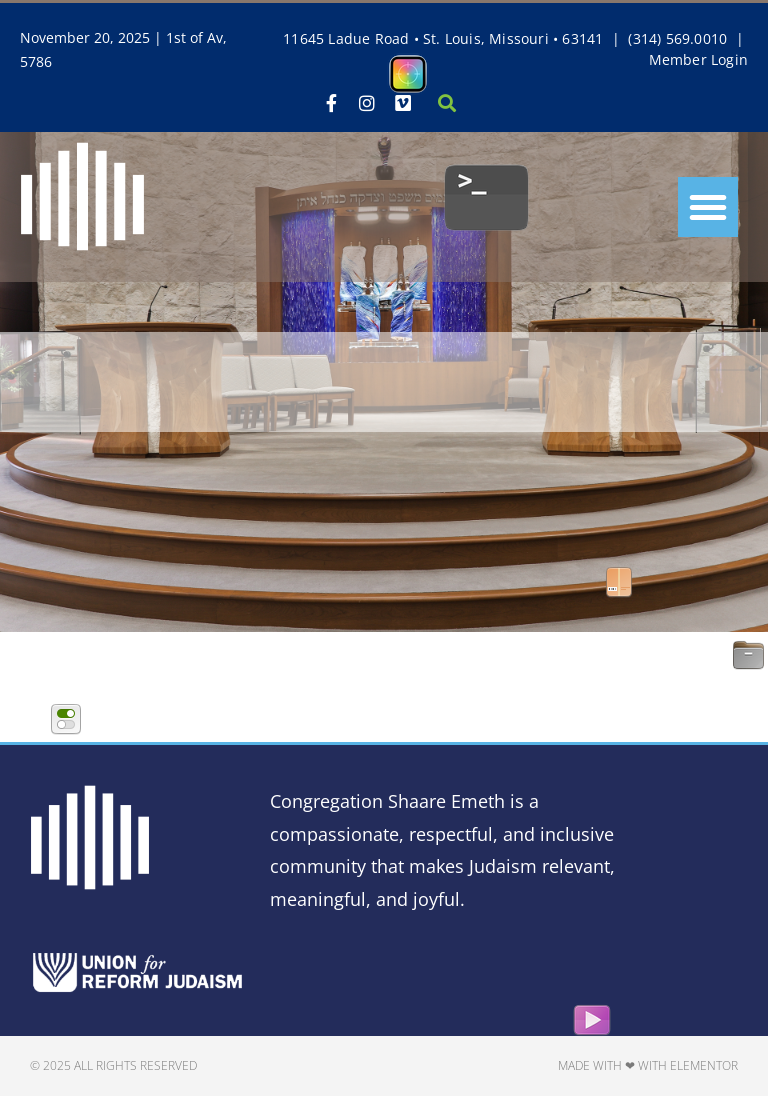  Describe the element at coordinates (592, 1020) in the screenshot. I see `open celluloid media player` at that location.